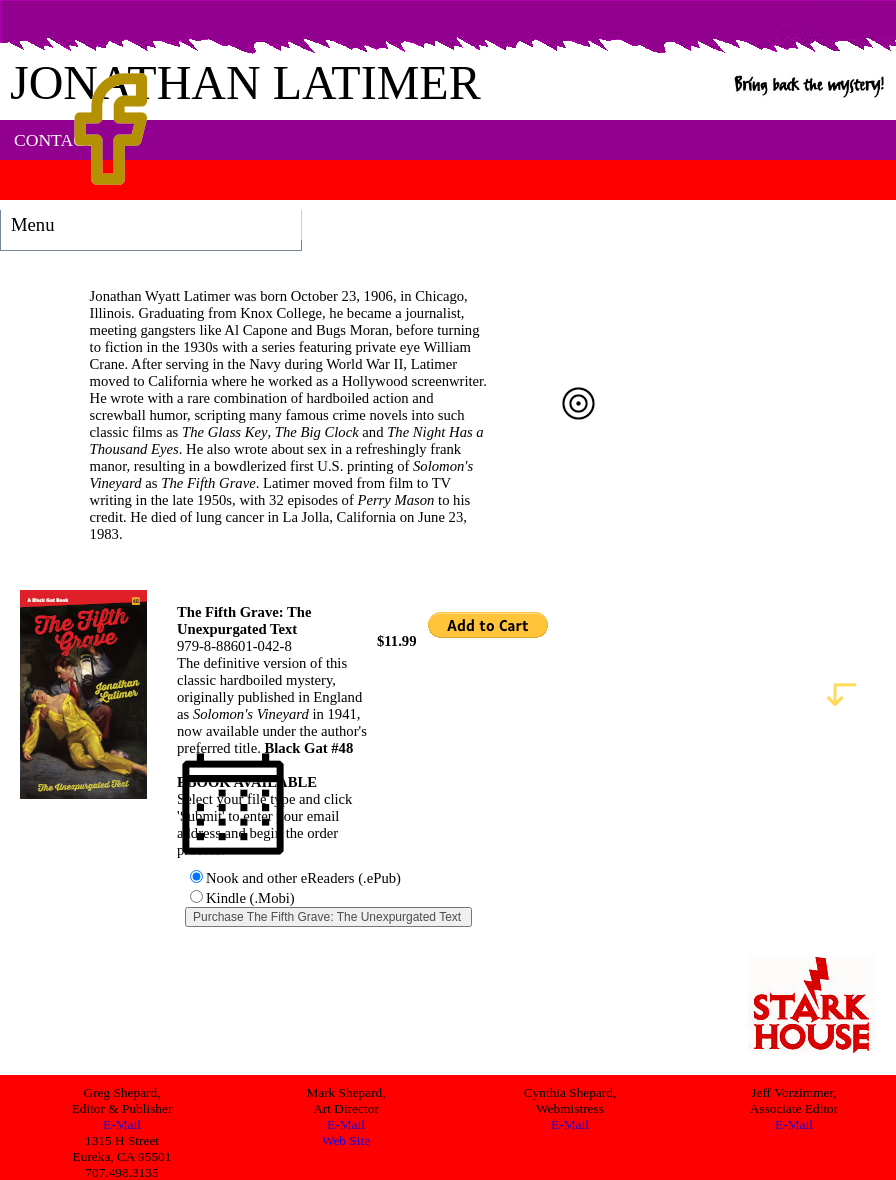 The height and width of the screenshot is (1180, 896). What do you see at coordinates (578, 403) in the screenshot?
I see `set a target or goal` at bounding box center [578, 403].